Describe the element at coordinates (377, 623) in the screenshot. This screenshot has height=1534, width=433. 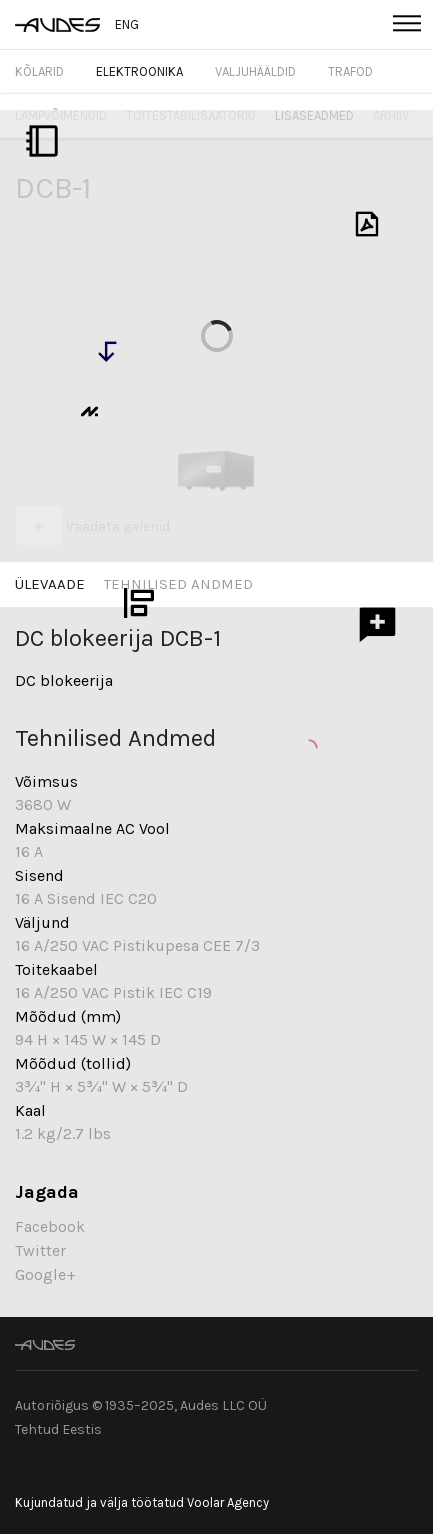
I see `start a new chat conversation` at that location.